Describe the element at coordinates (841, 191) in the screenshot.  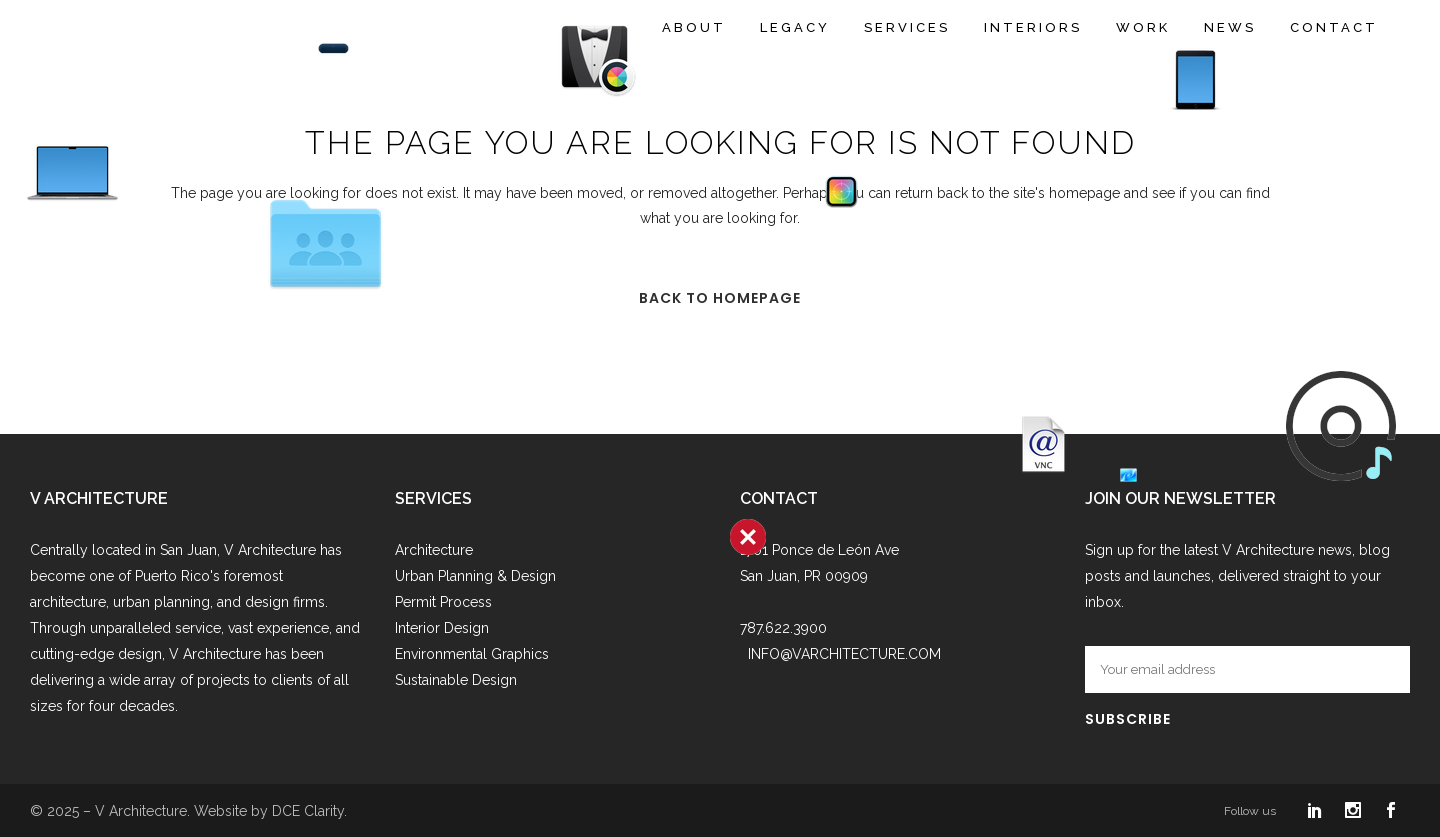
I see `calibrate display color and settings` at that location.